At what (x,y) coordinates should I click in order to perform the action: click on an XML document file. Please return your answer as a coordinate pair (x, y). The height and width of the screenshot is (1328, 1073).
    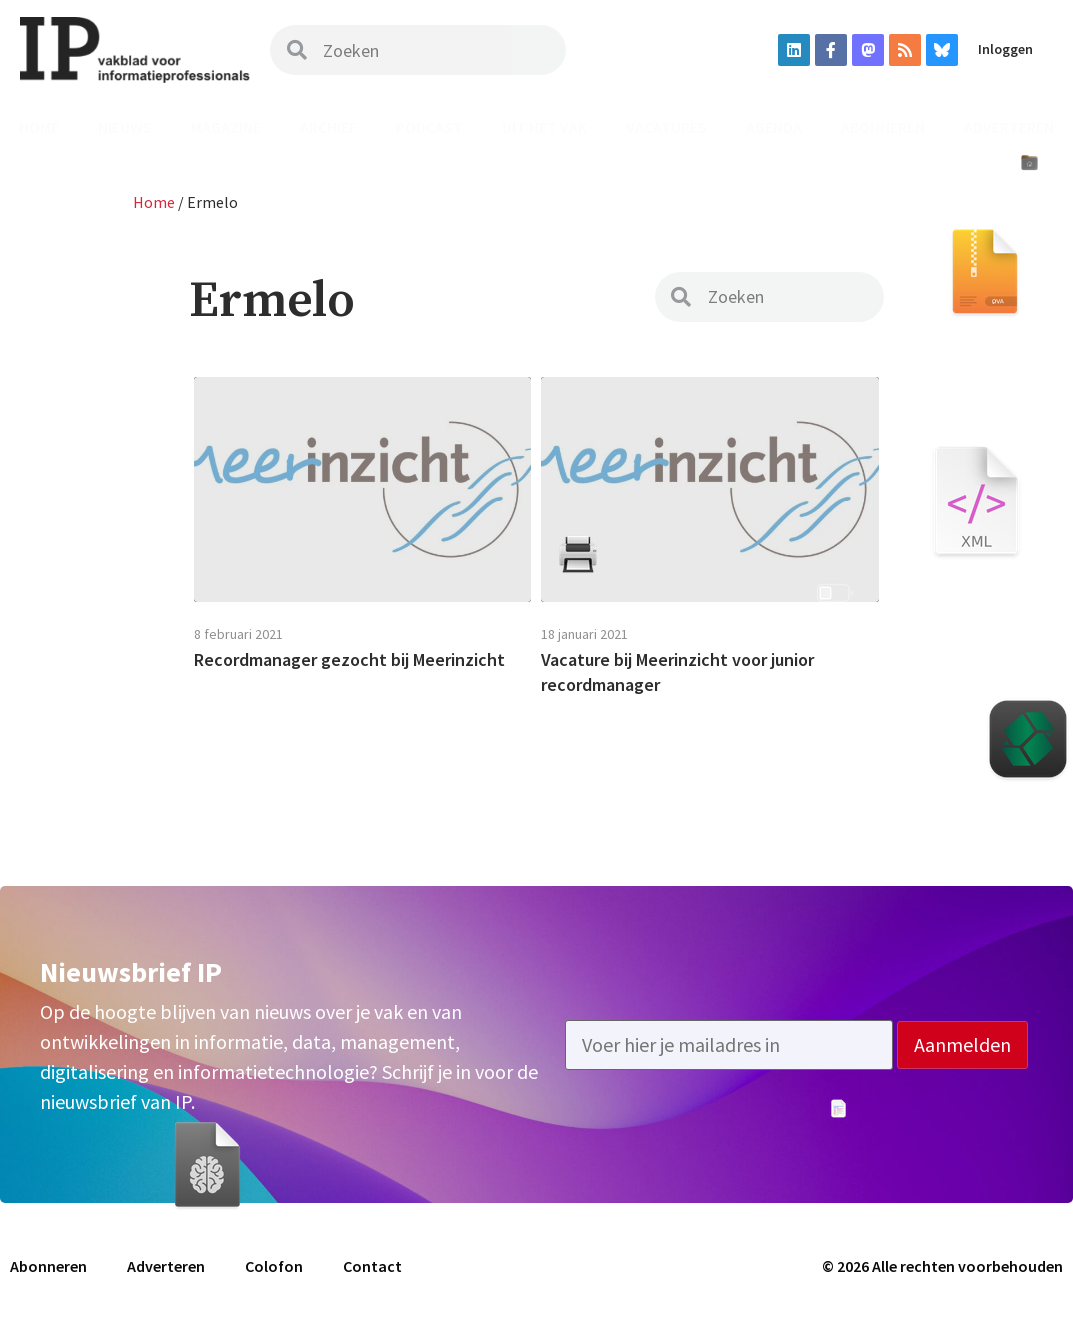
    Looking at the image, I should click on (976, 502).